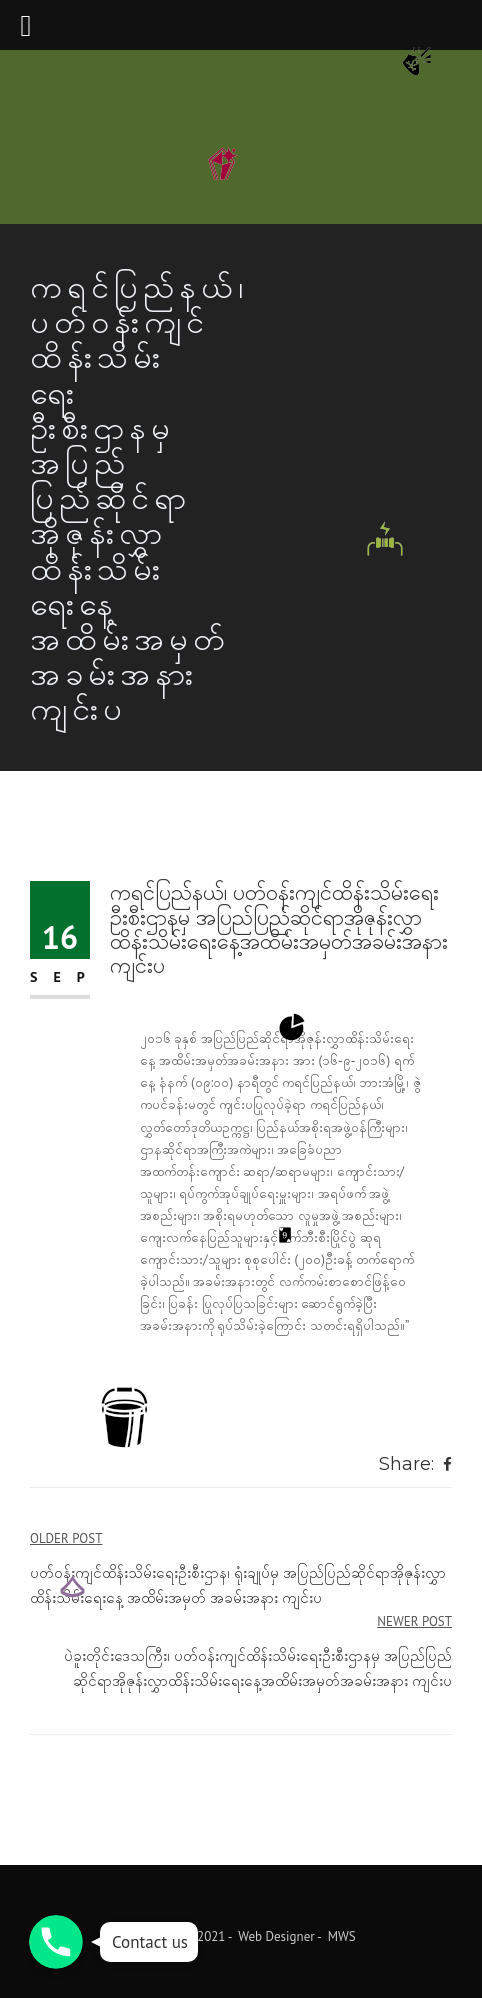  What do you see at coordinates (285, 1235) in the screenshot?
I see `nine of hearts playing card` at bounding box center [285, 1235].